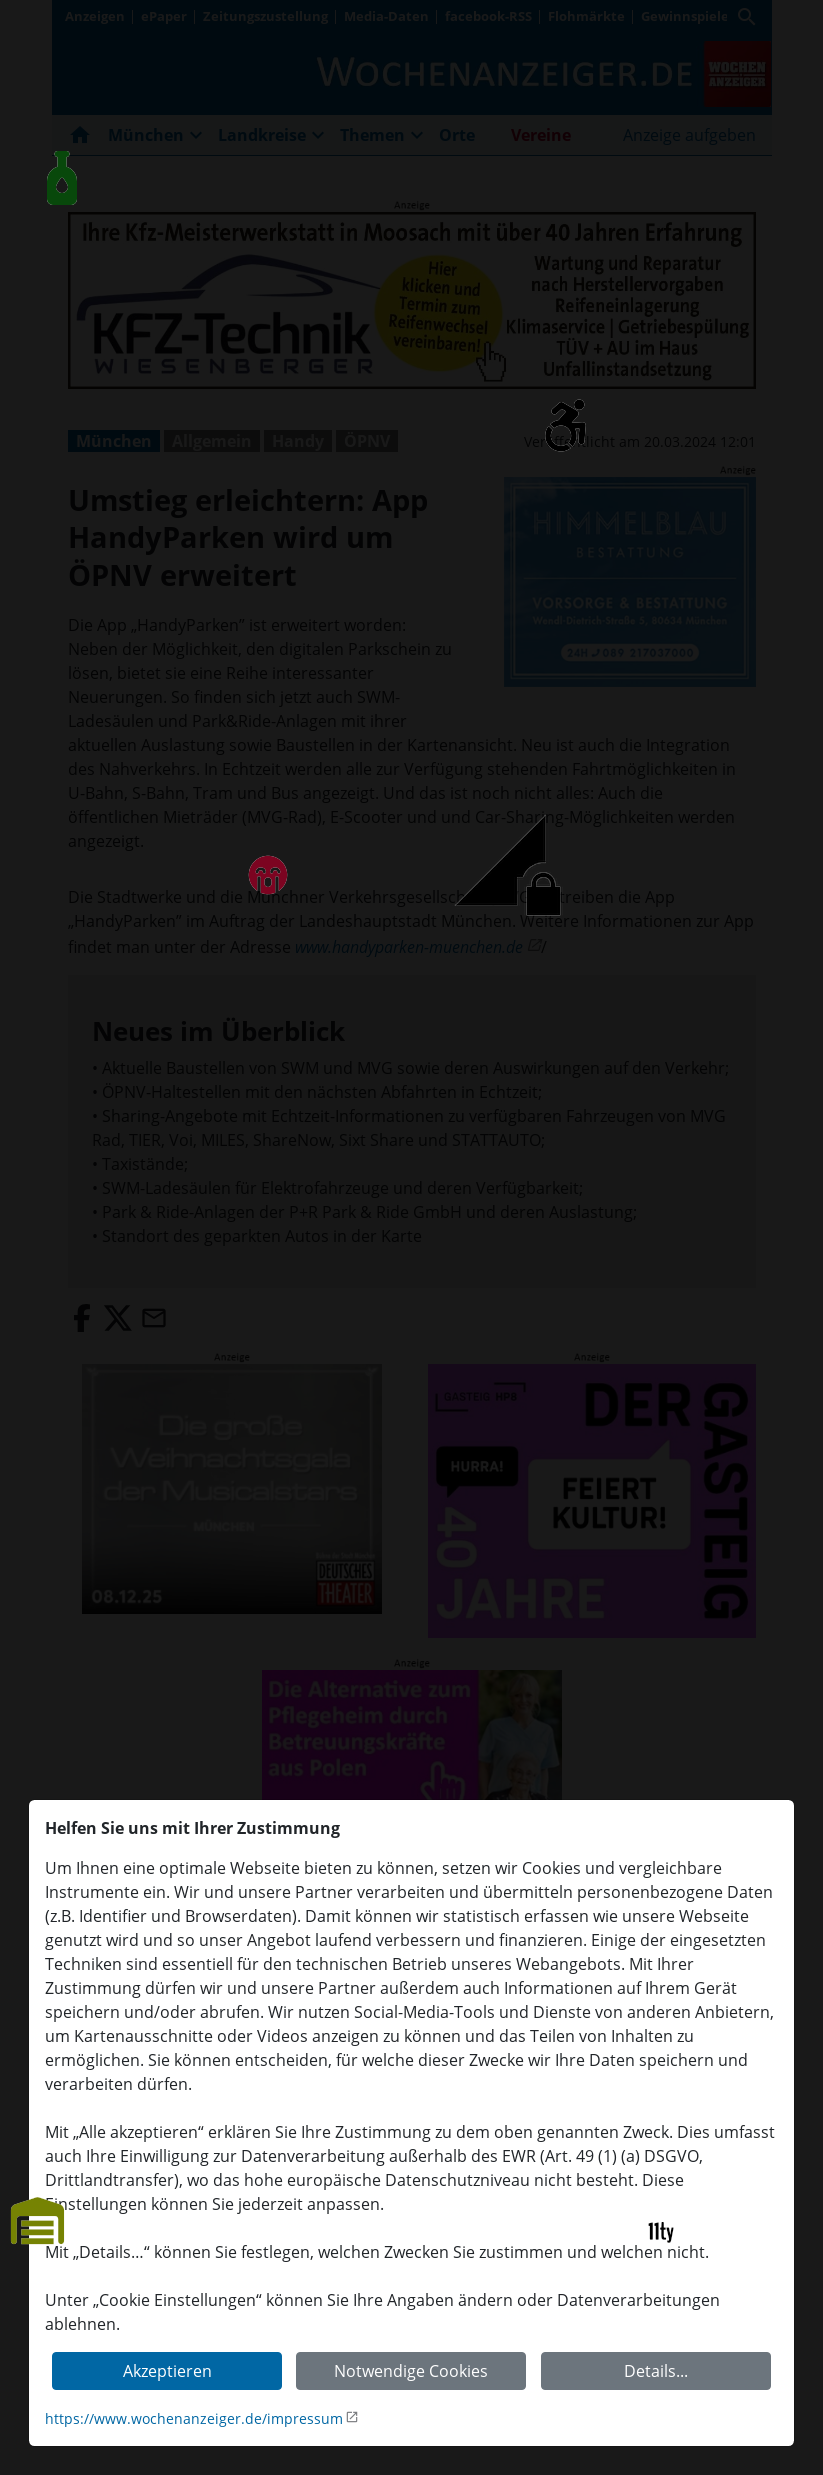  What do you see at coordinates (661, 2231) in the screenshot?
I see `Eleventy static site generator logo` at bounding box center [661, 2231].